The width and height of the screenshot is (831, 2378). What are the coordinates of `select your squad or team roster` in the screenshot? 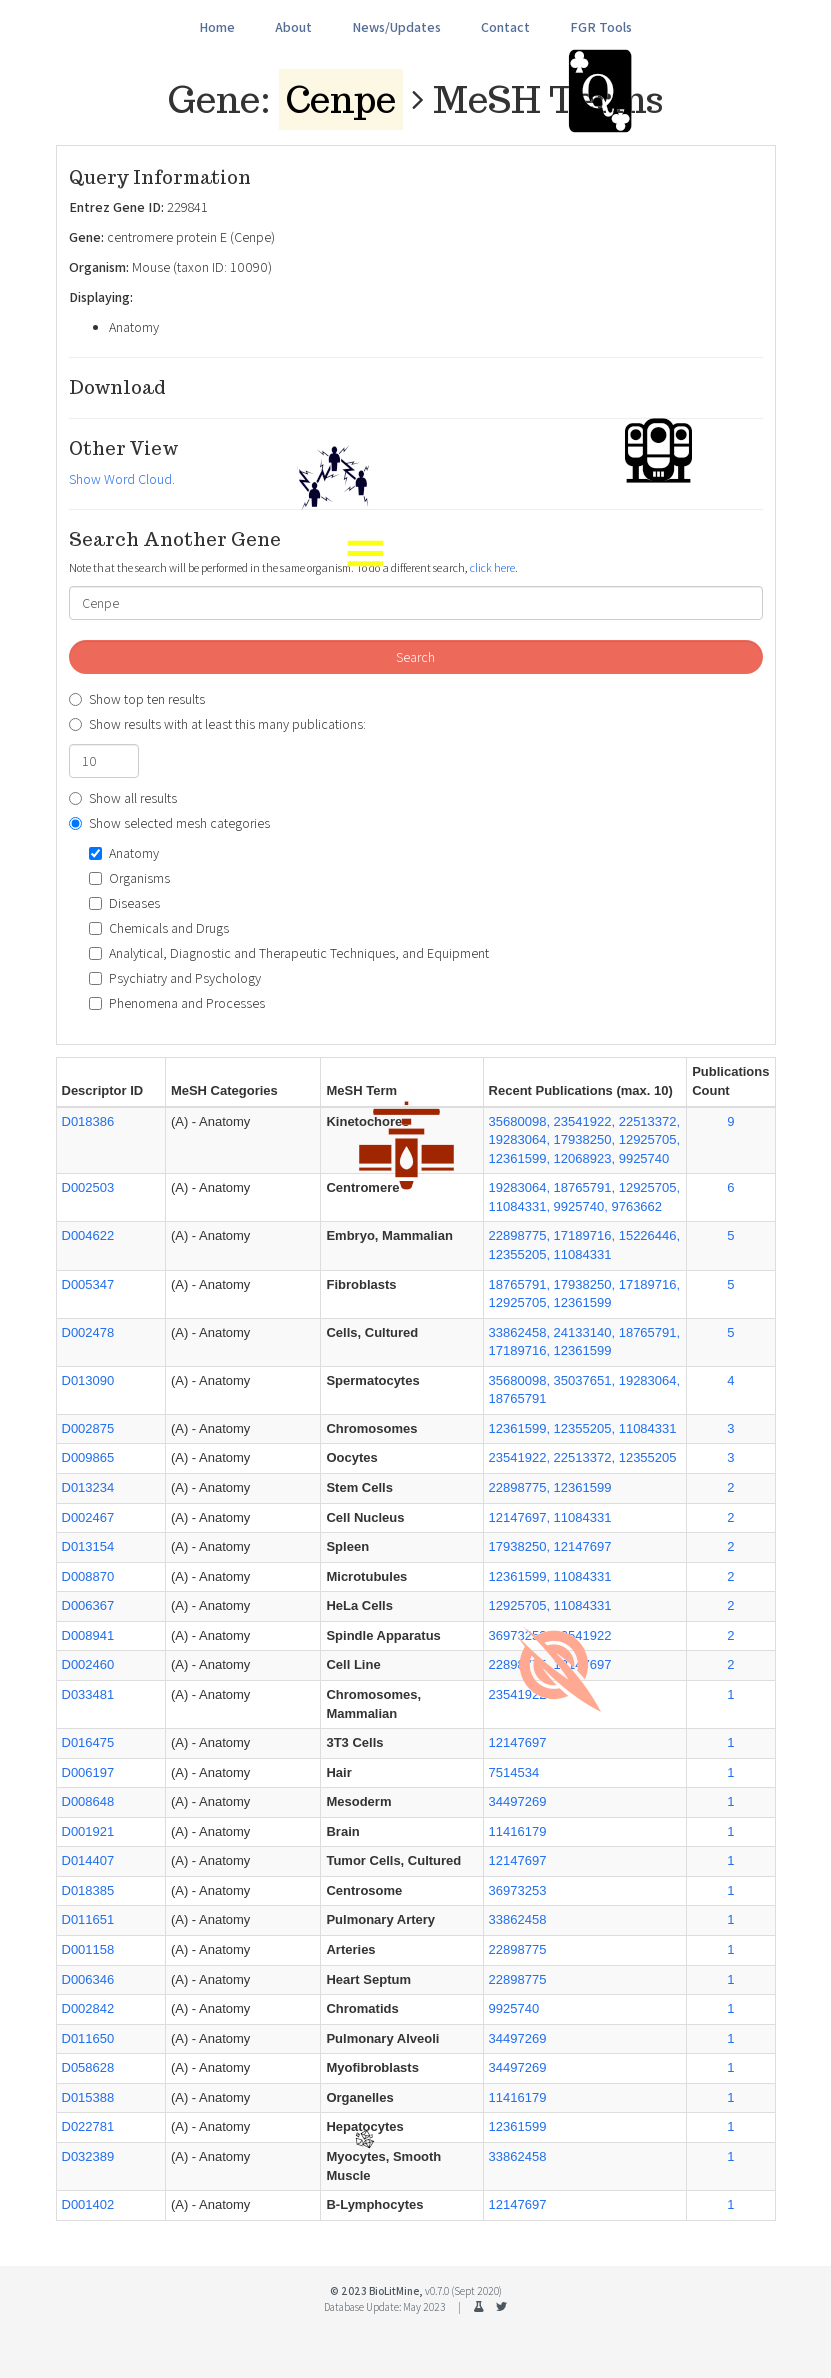 It's located at (658, 450).